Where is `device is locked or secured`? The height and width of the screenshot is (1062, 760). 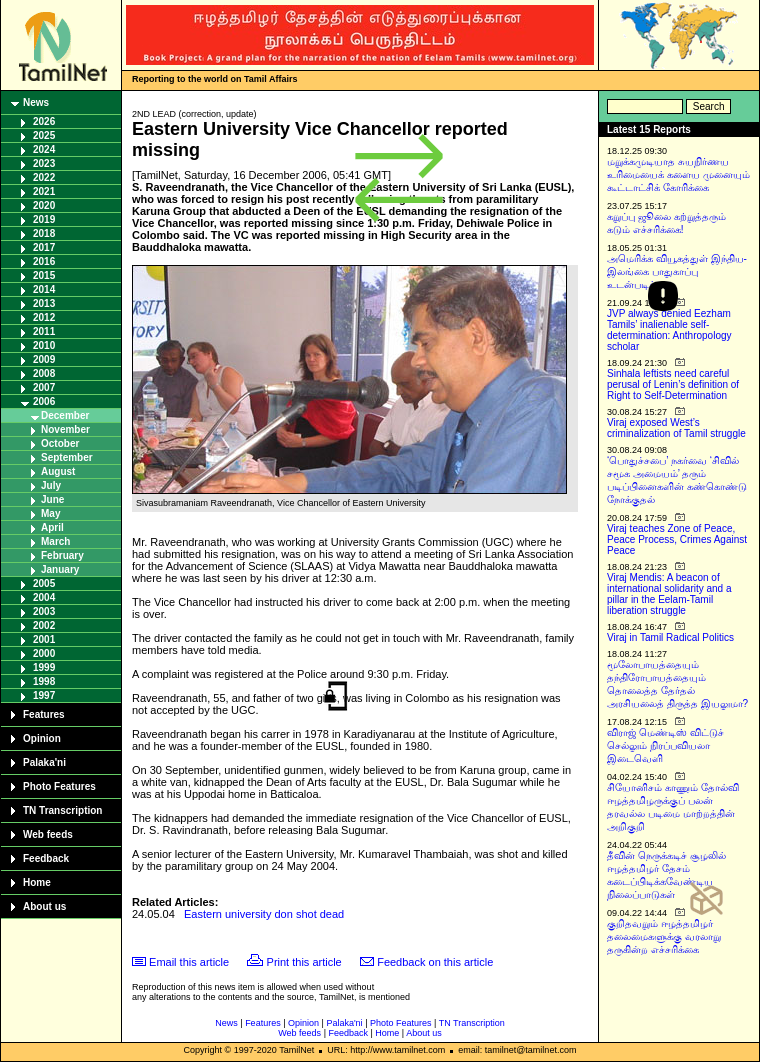 device is locked or secured is located at coordinates (335, 696).